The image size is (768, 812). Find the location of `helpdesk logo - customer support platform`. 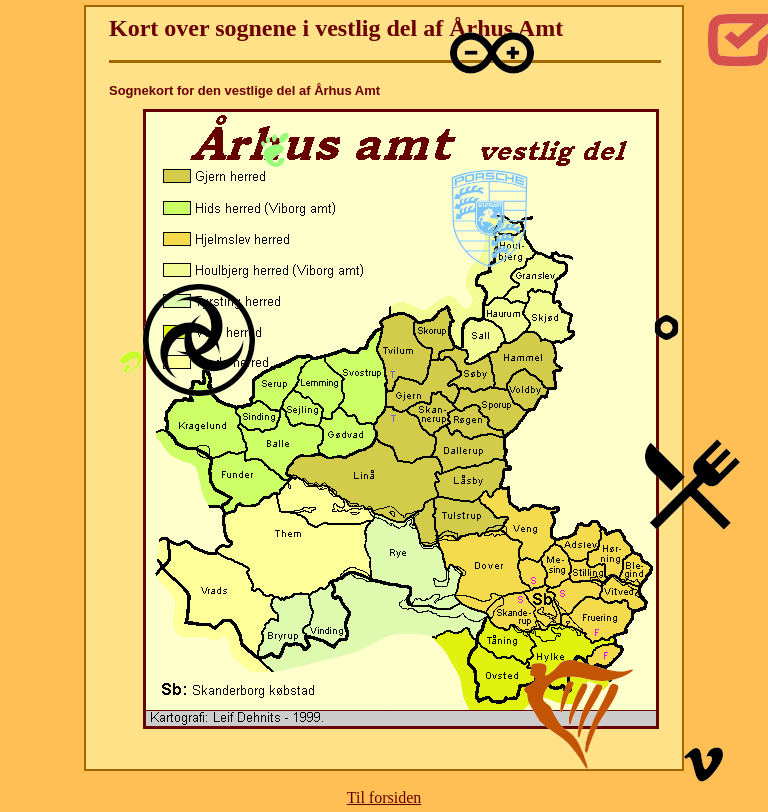

helpdesk logo - customer support platform is located at coordinates (738, 40).